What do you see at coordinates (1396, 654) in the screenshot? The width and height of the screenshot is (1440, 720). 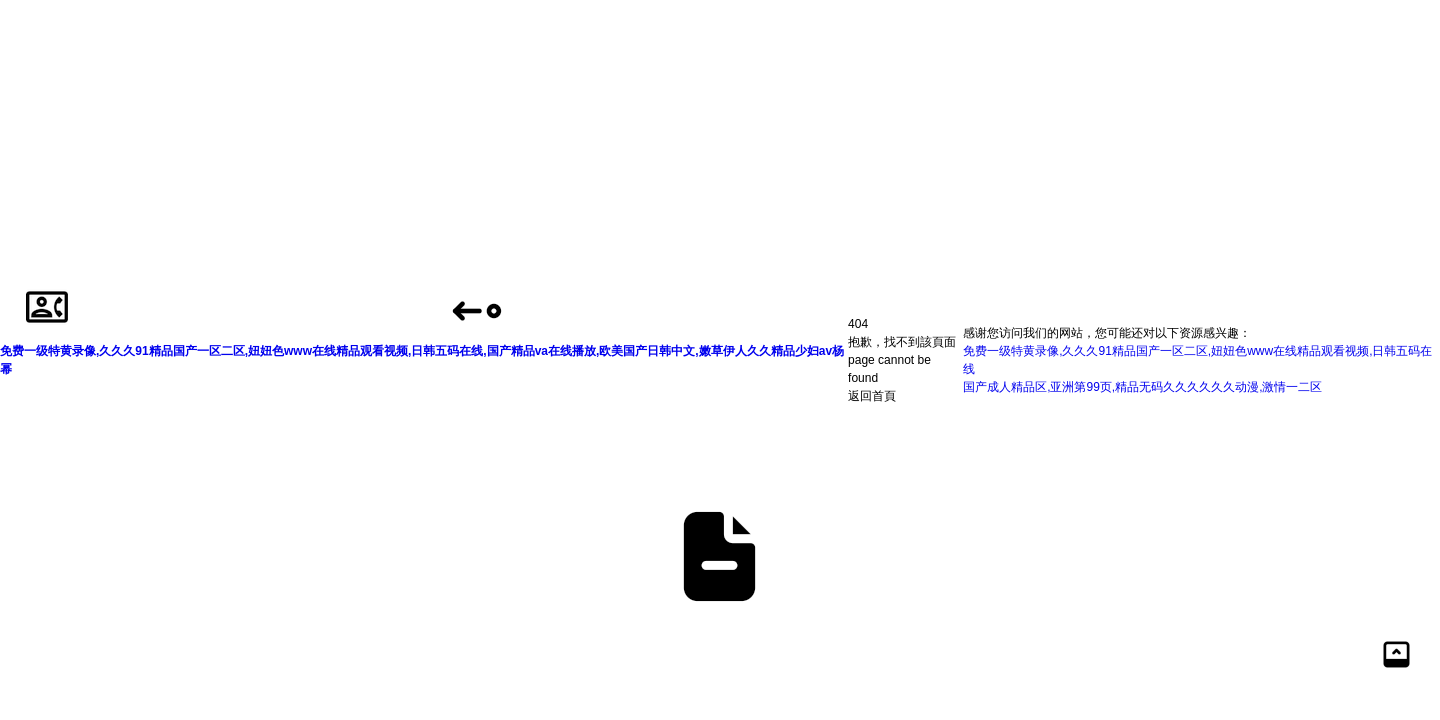 I see `expand the bottom bar or panel` at bounding box center [1396, 654].